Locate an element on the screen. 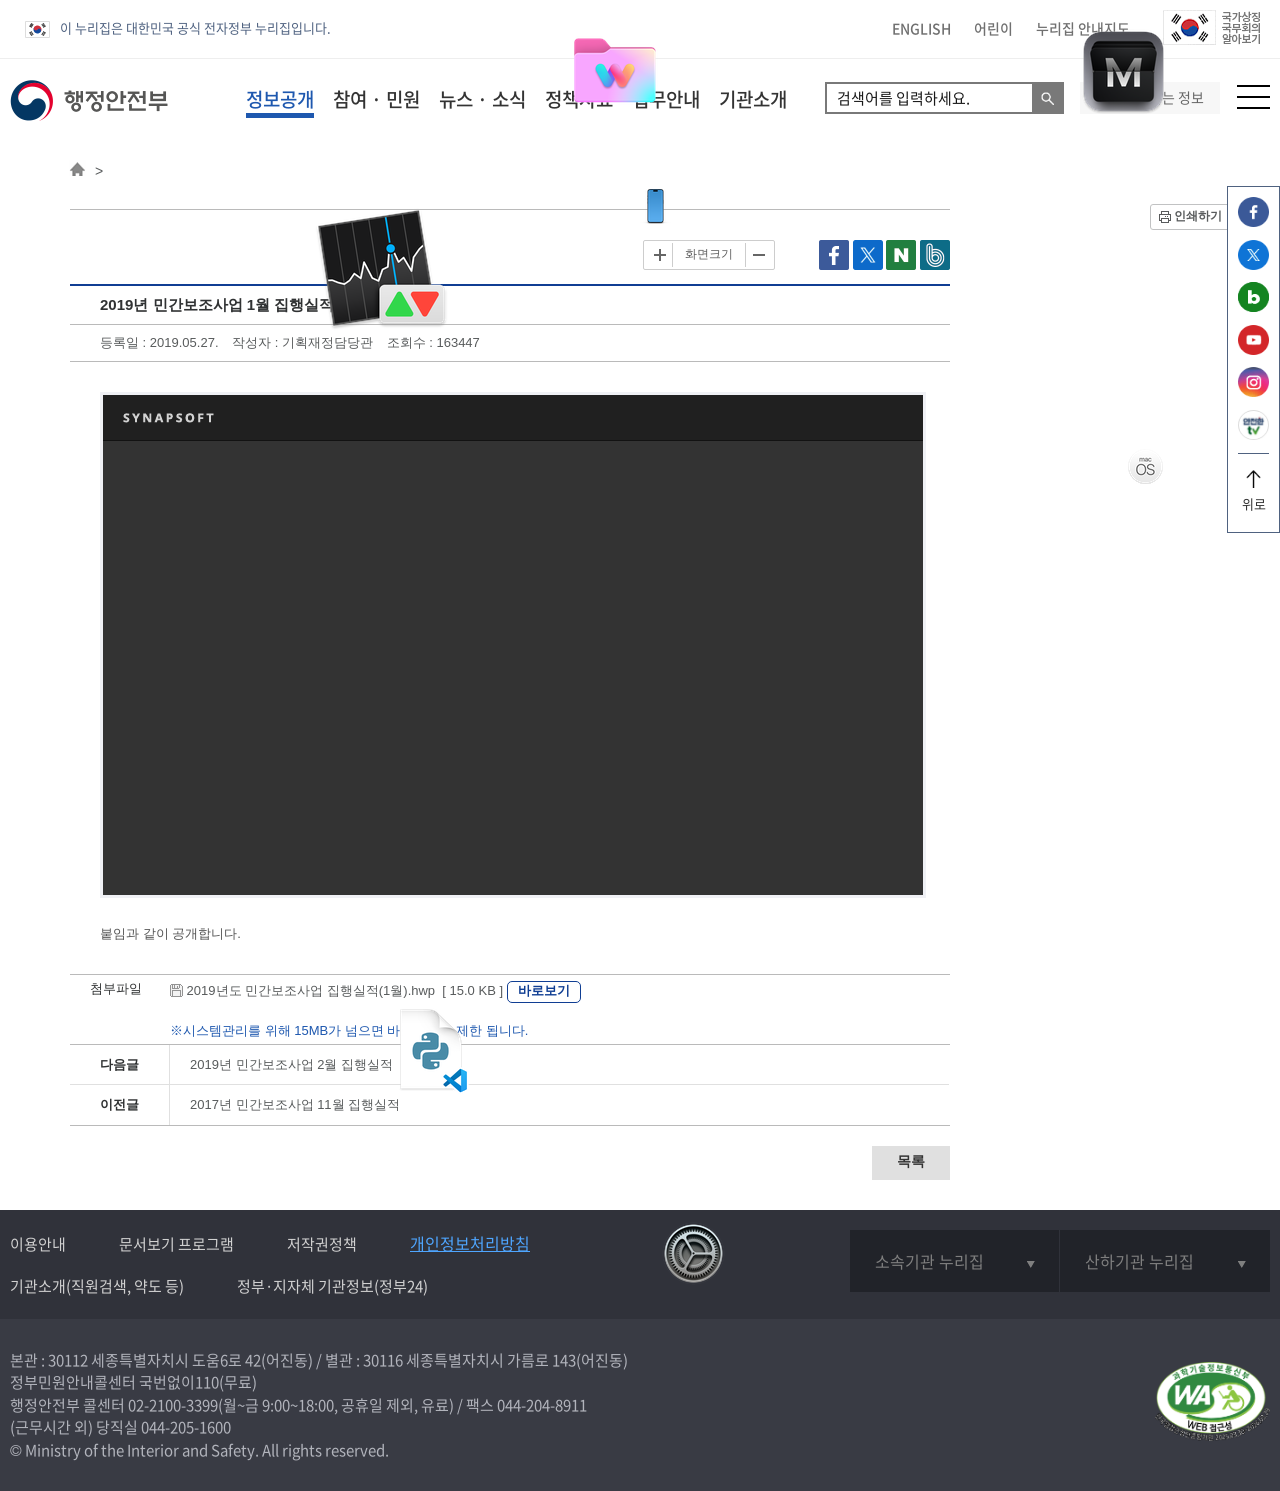 The width and height of the screenshot is (1280, 1491). indicates macos operating system is located at coordinates (1145, 466).